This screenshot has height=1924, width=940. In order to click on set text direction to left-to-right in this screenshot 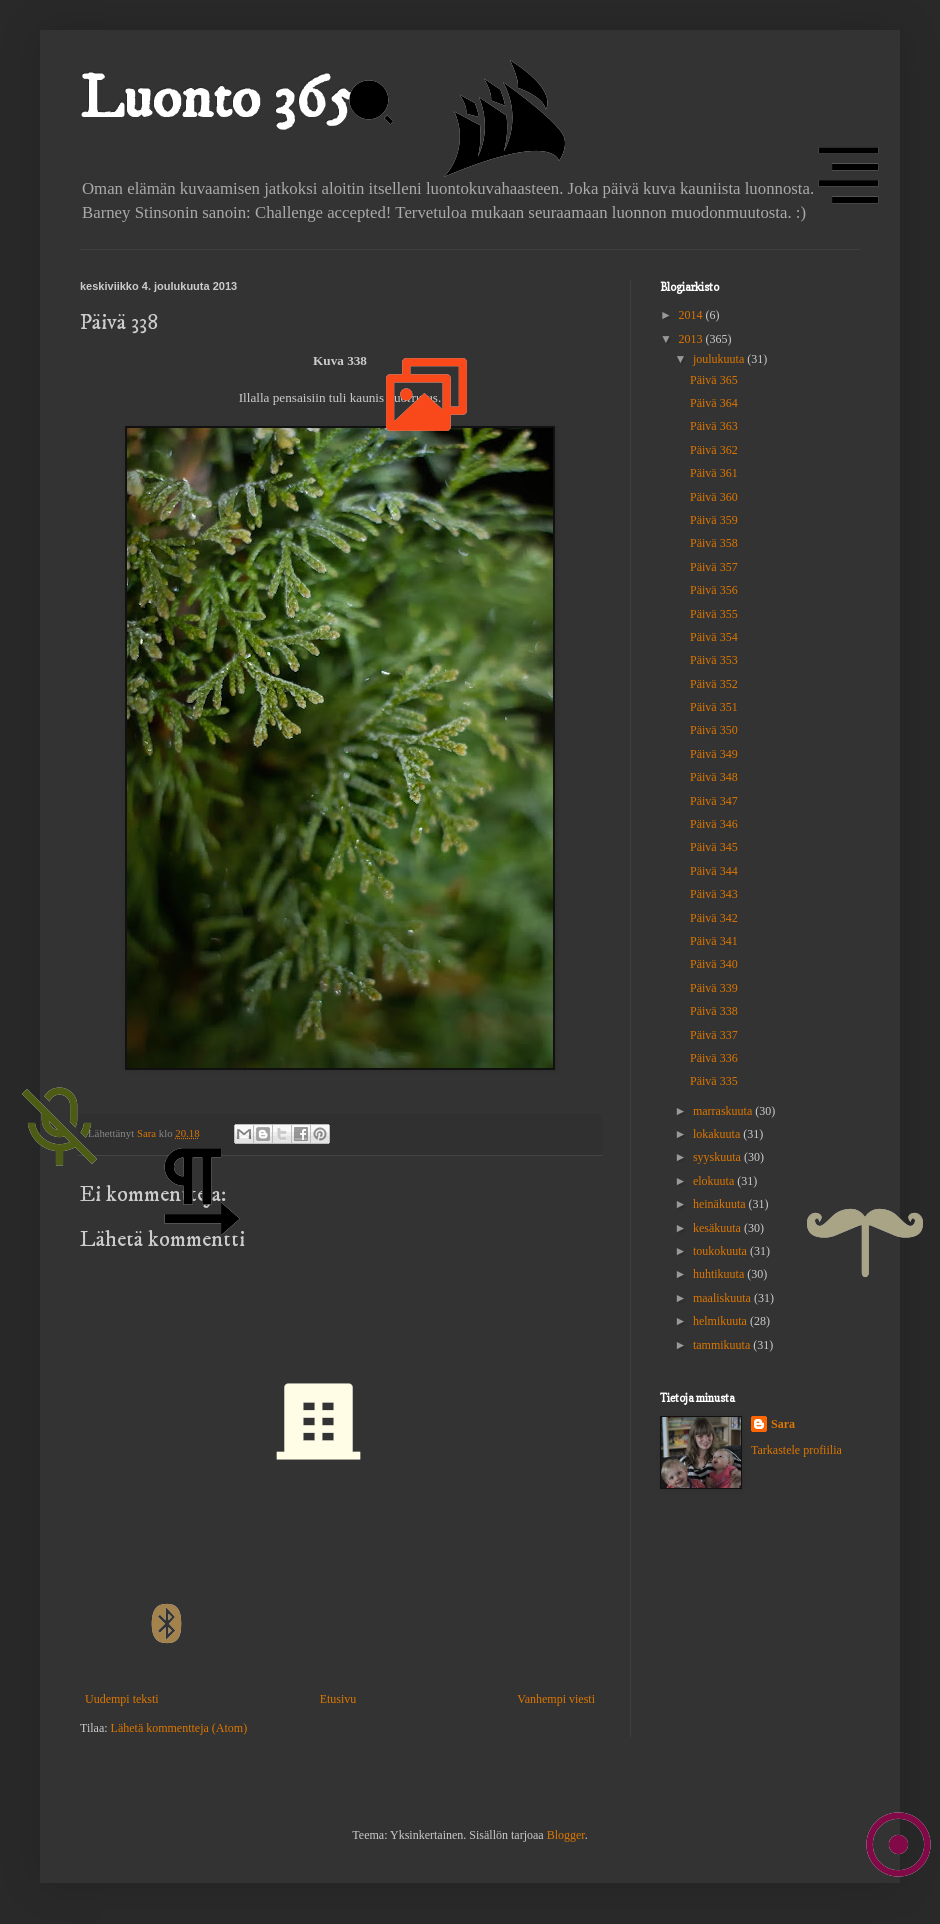, I will do `click(197, 1190)`.